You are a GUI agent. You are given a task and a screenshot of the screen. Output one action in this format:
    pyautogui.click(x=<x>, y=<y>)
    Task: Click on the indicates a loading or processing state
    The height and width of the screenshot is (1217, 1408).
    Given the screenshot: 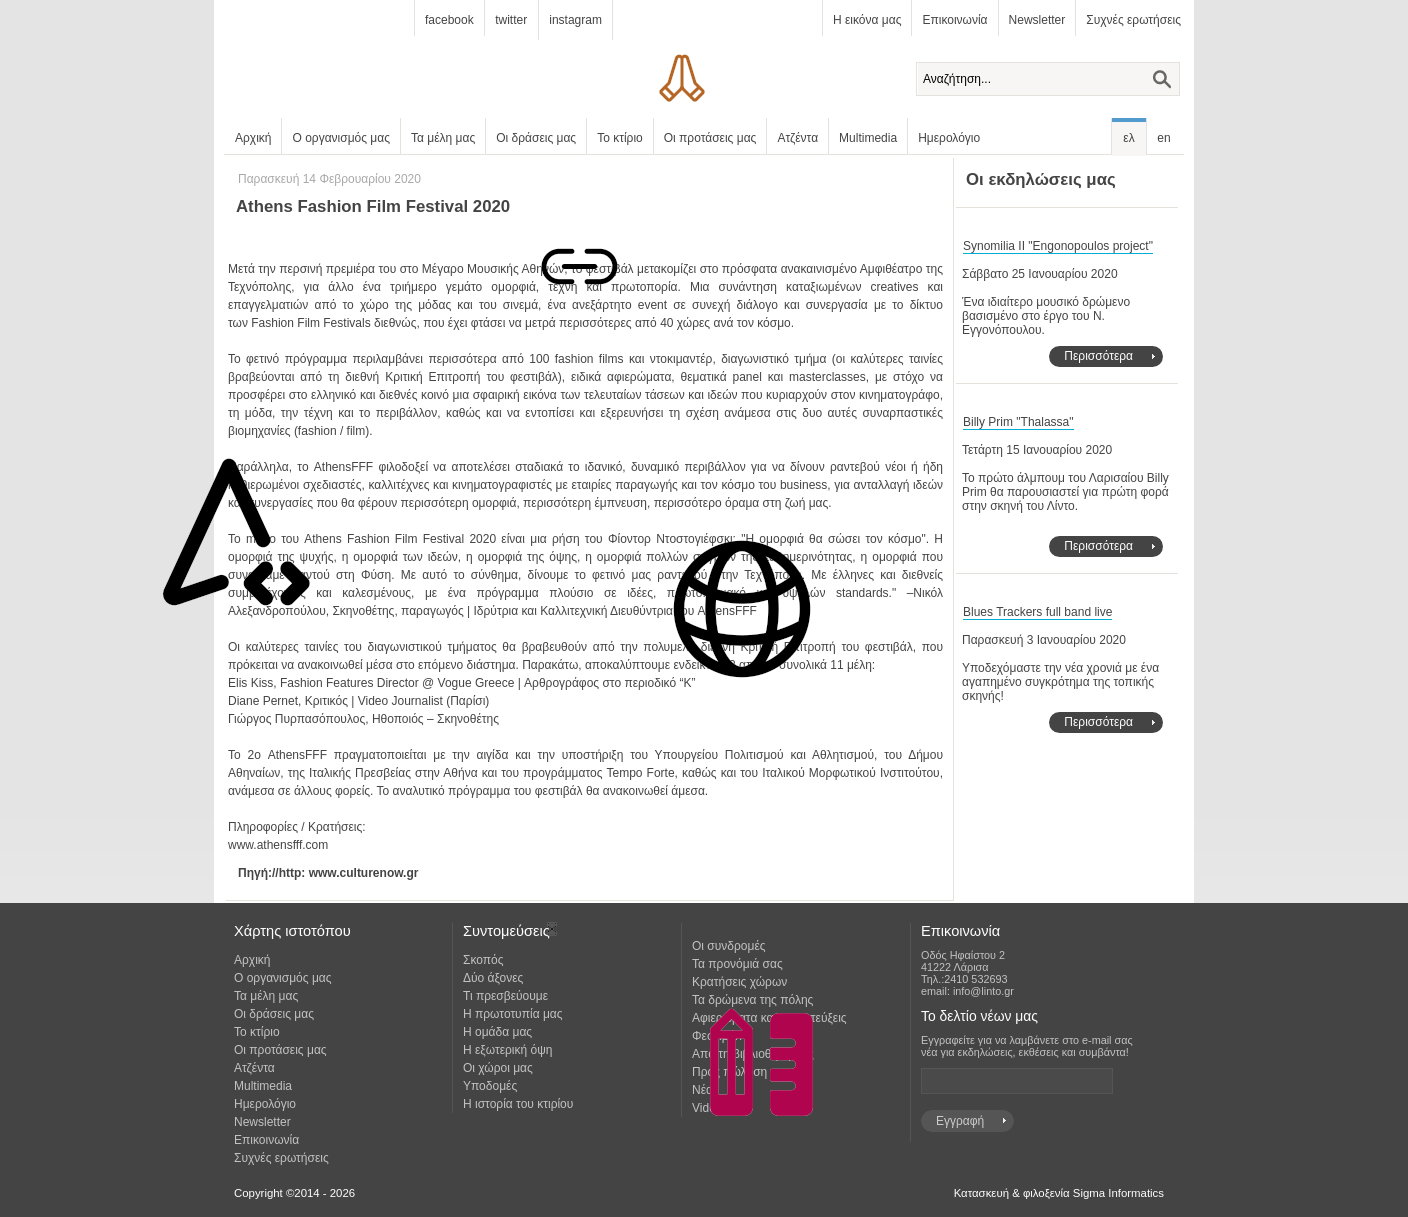 What is the action you would take?
    pyautogui.click(x=552, y=929)
    